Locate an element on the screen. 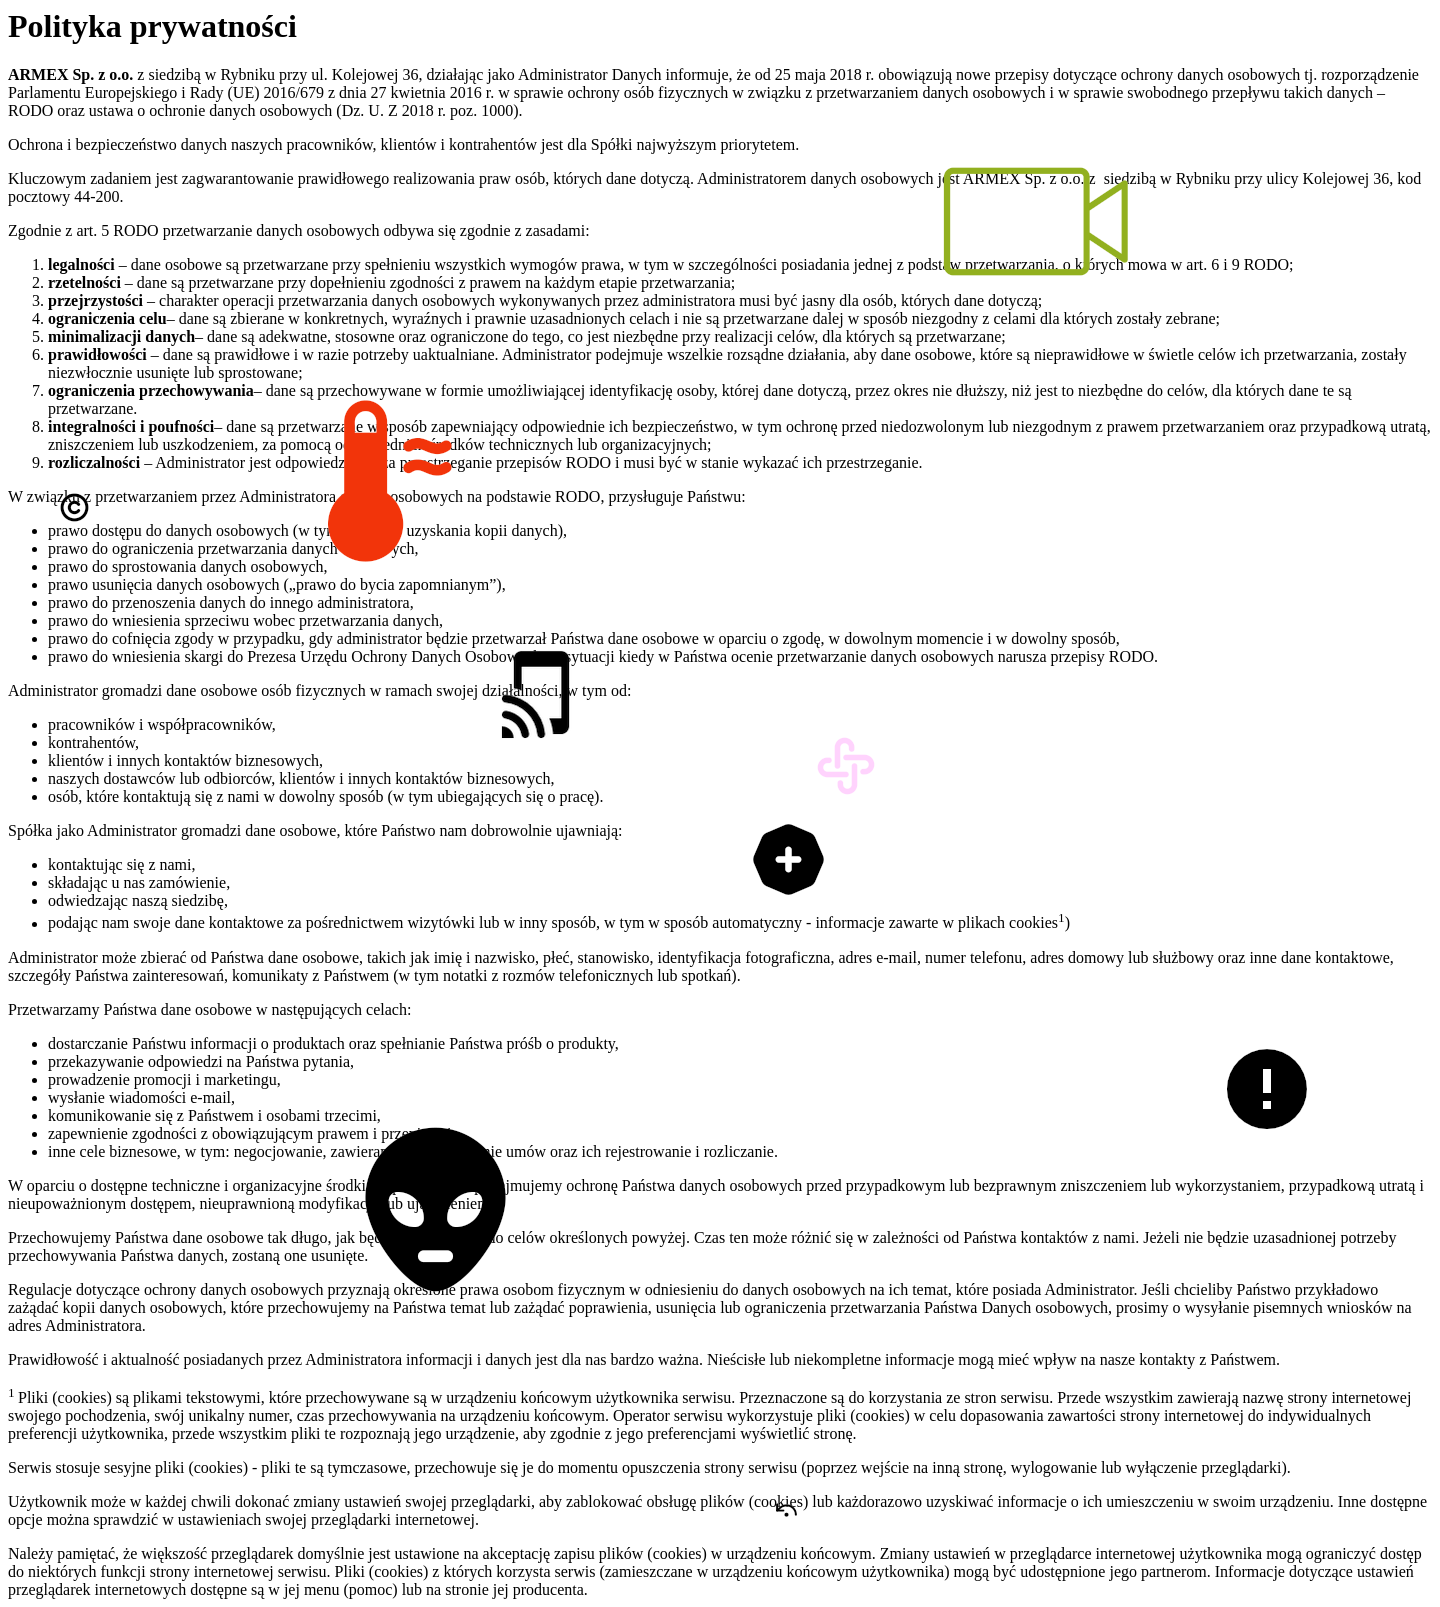 The height and width of the screenshot is (1607, 1440). undo recent action is located at coordinates (786, 1509).